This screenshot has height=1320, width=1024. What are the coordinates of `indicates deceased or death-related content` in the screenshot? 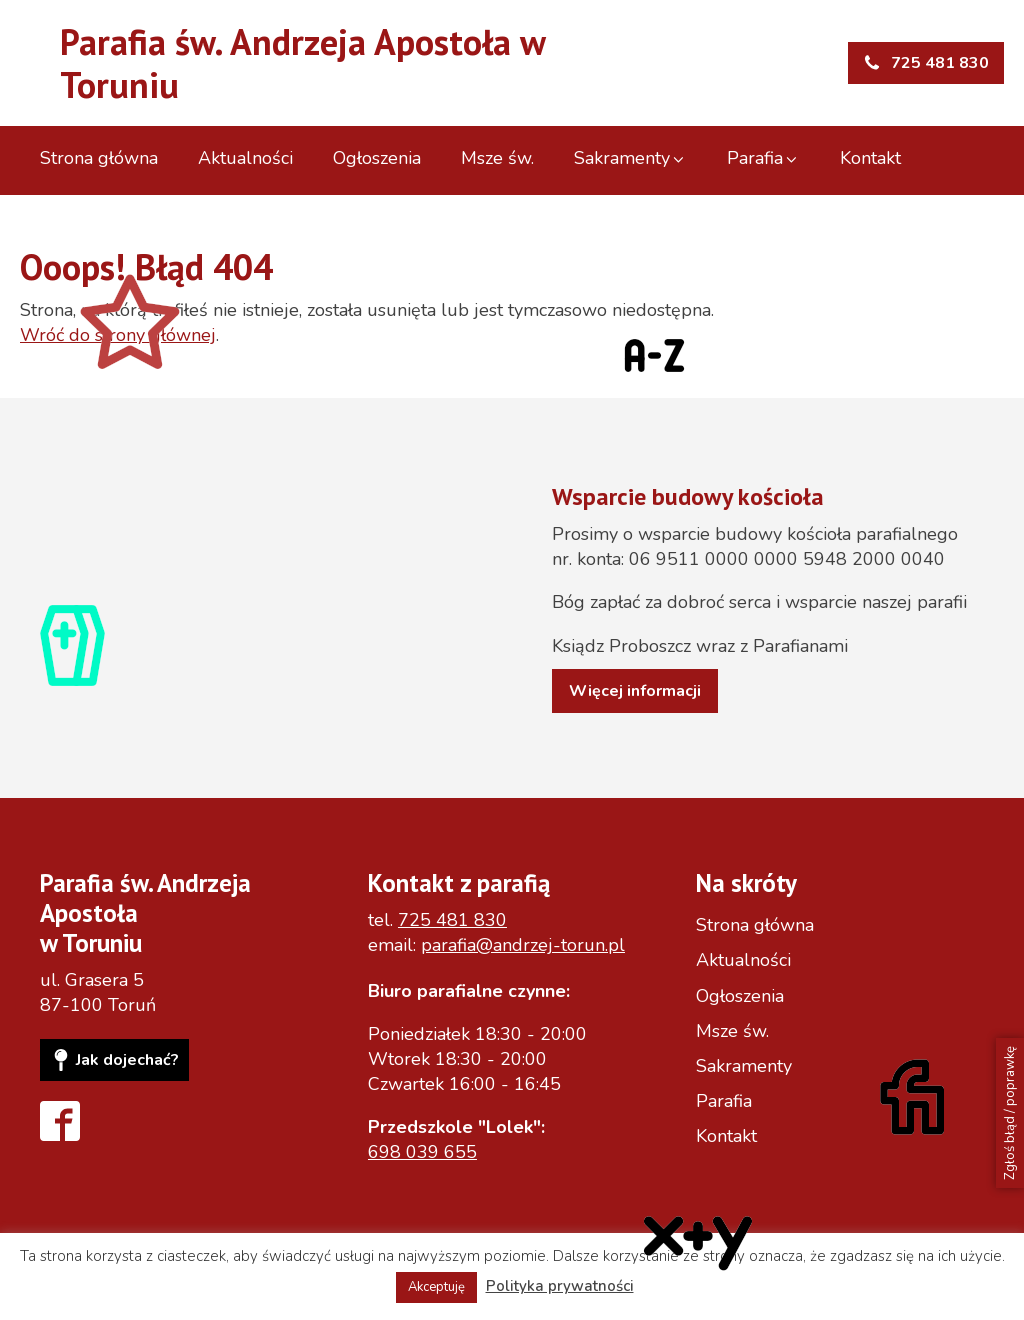 It's located at (72, 645).